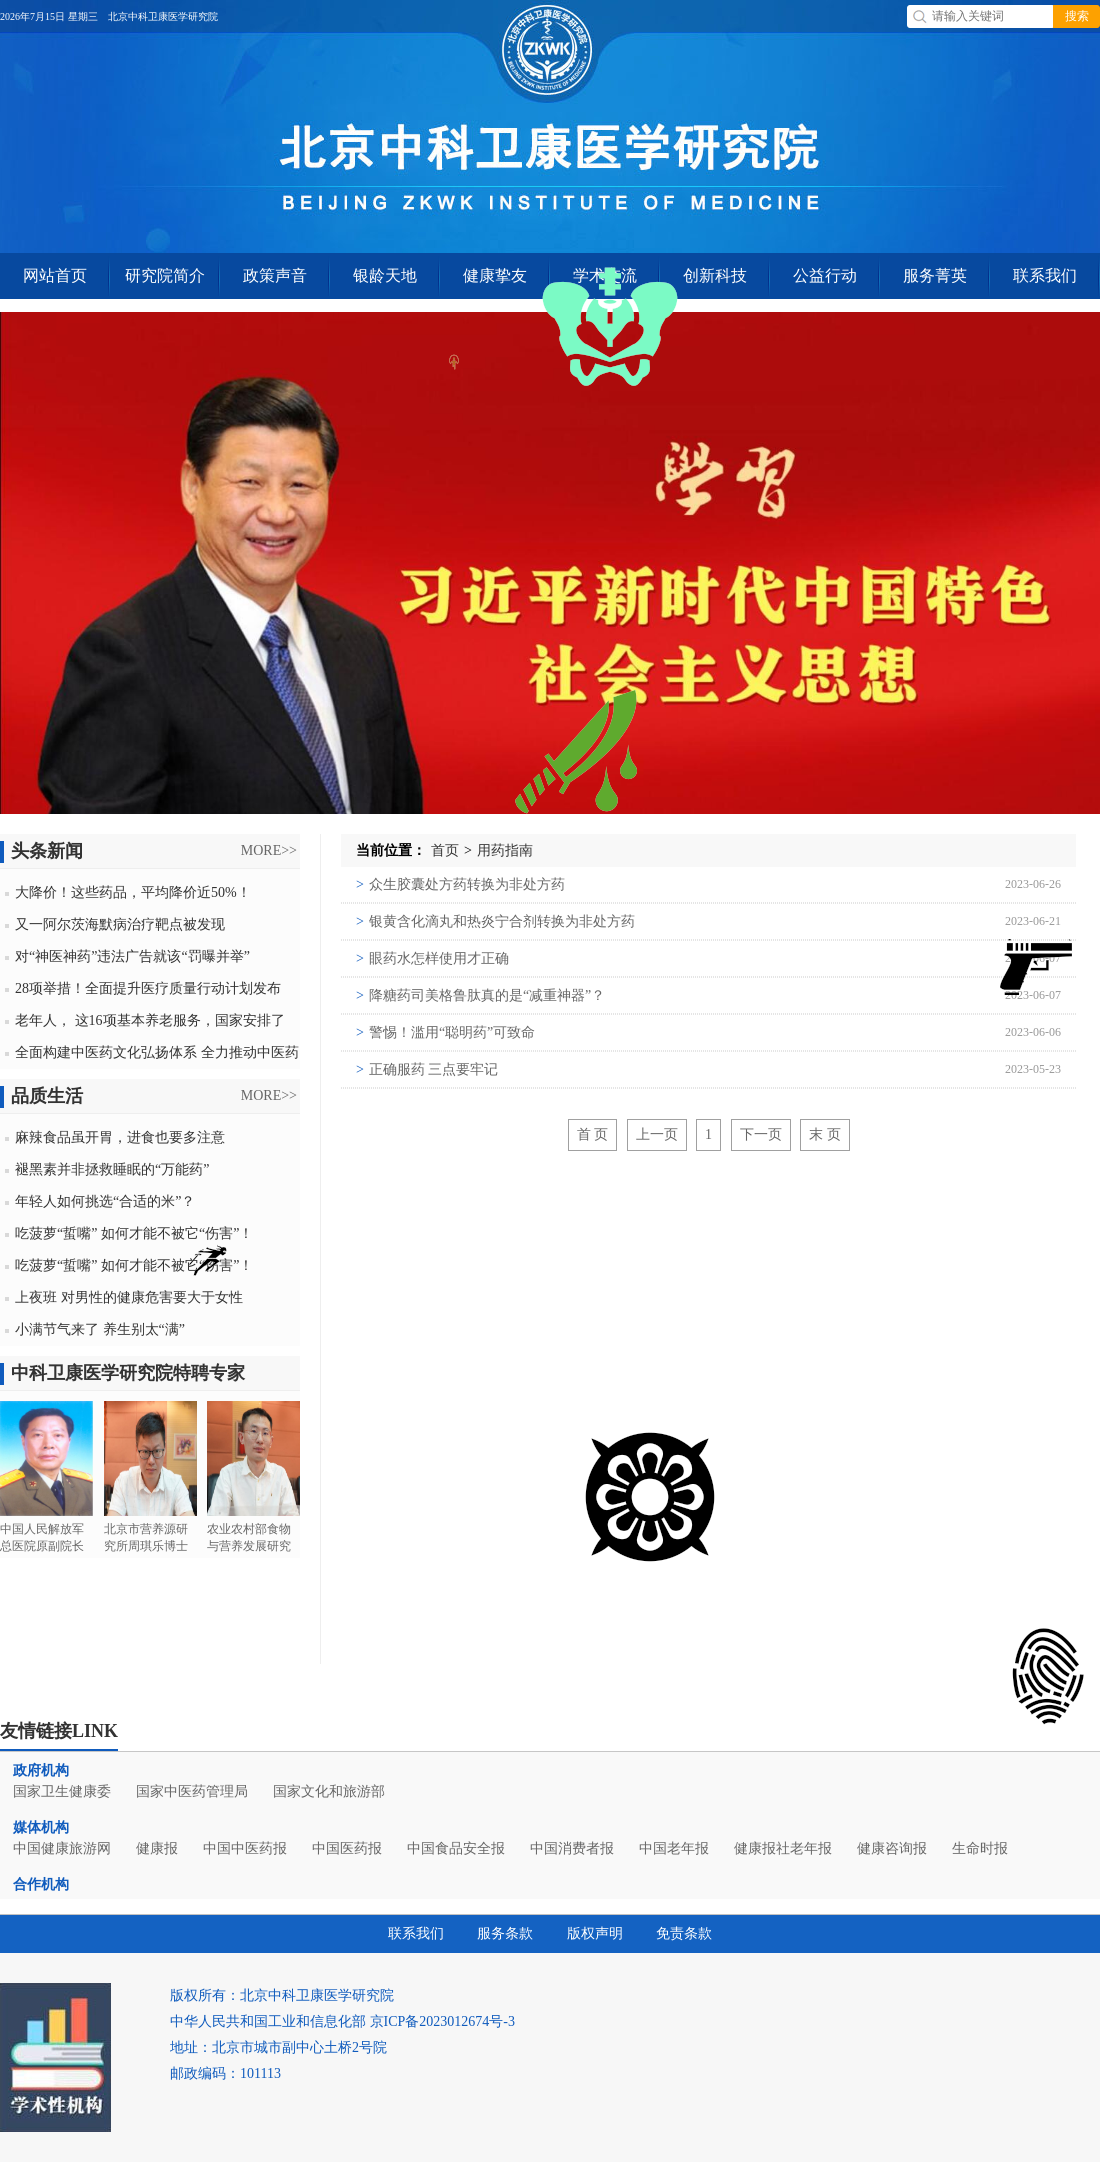 This screenshot has height=2162, width=1100. Describe the element at coordinates (454, 362) in the screenshot. I see `access jump rope workout or exercise` at that location.